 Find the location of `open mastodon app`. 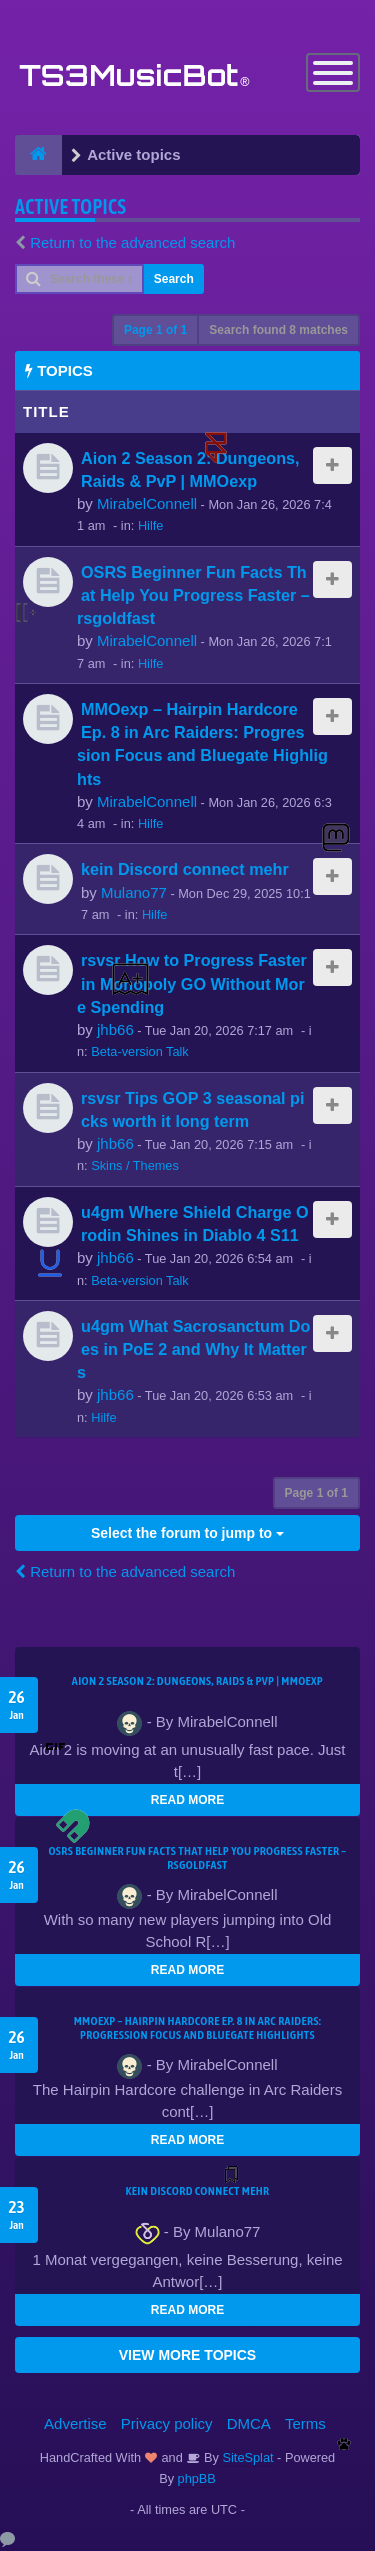

open mastodon app is located at coordinates (336, 837).